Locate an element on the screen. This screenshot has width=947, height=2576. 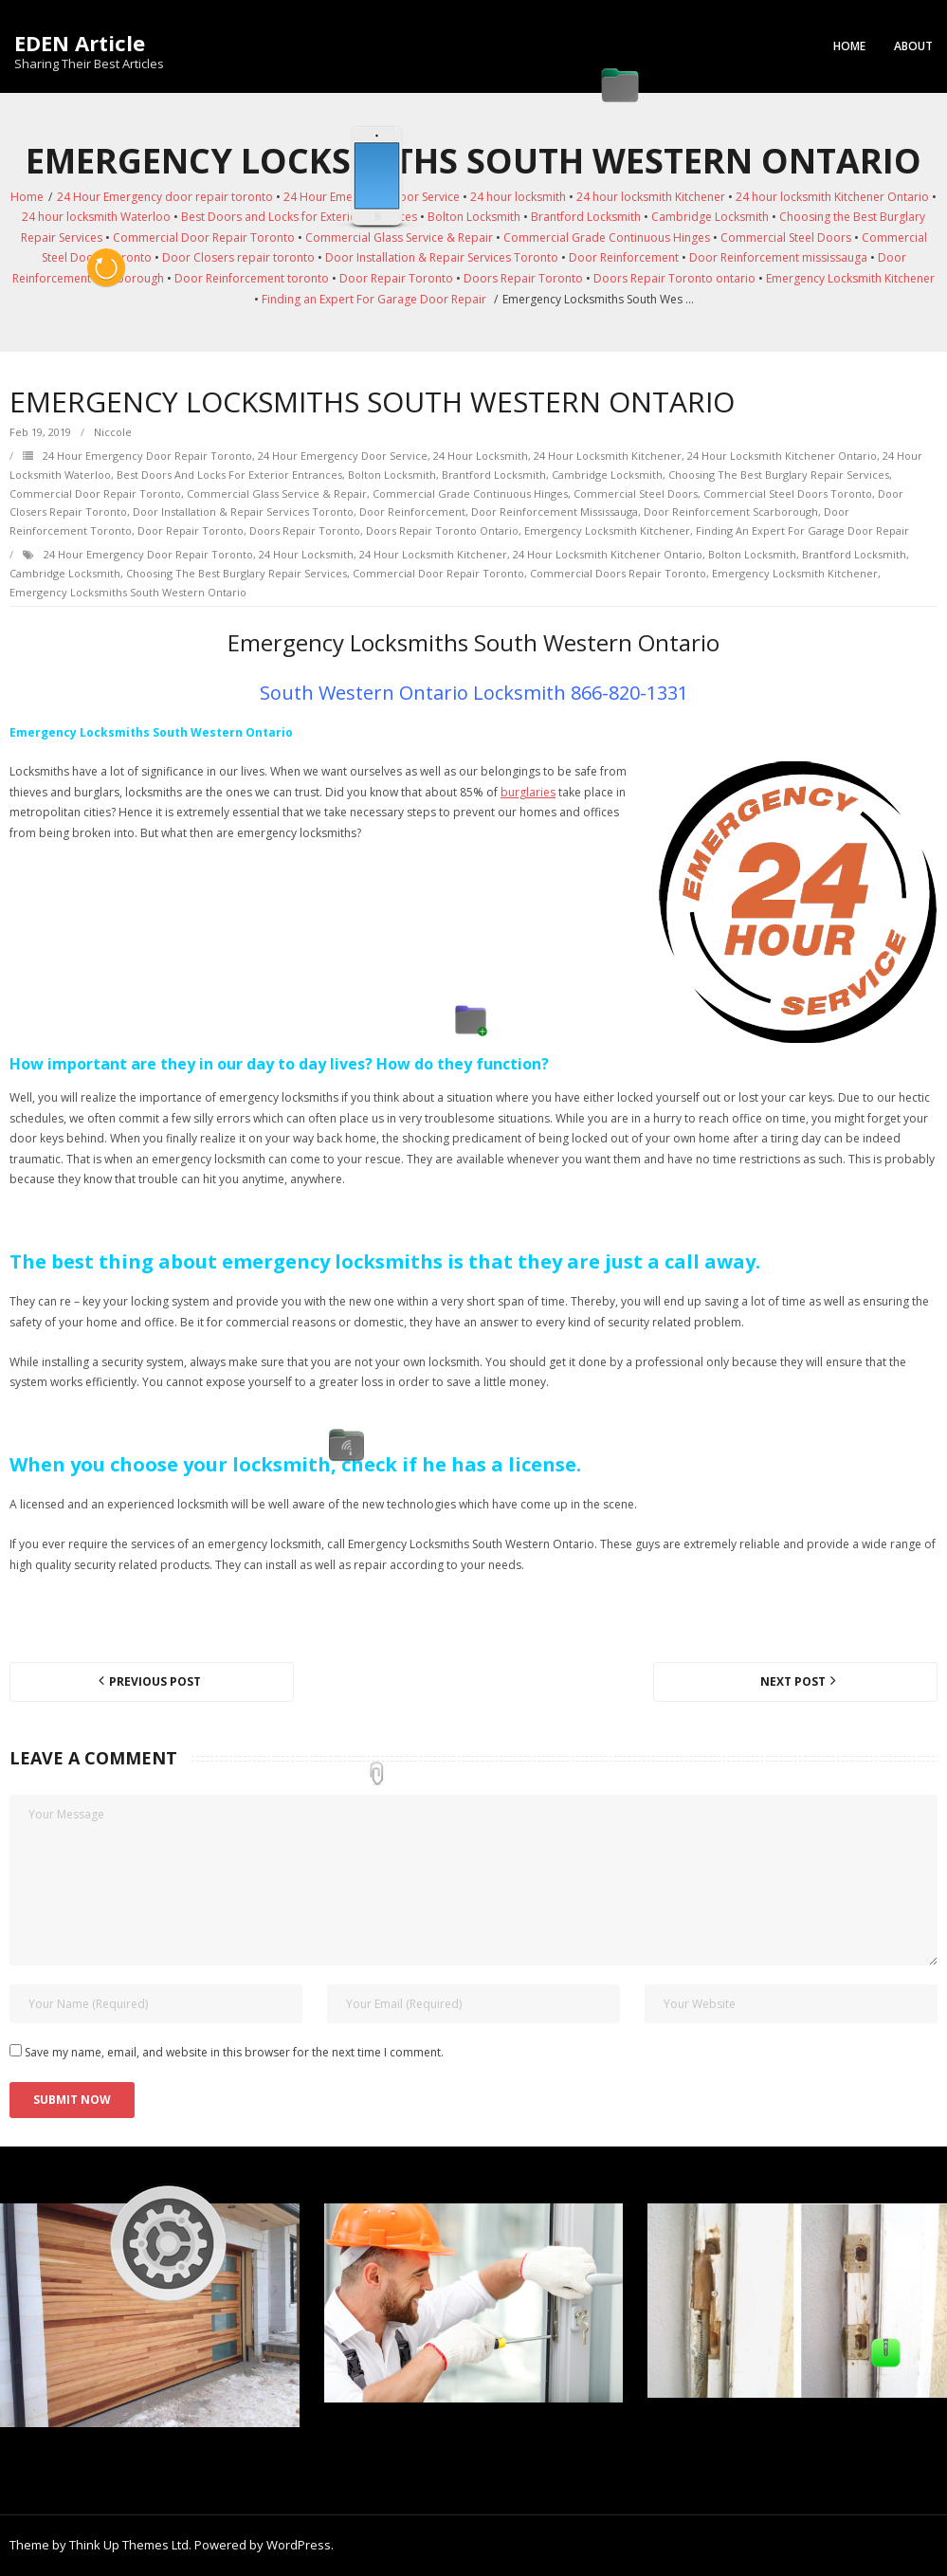
restart the system is located at coordinates (106, 267).